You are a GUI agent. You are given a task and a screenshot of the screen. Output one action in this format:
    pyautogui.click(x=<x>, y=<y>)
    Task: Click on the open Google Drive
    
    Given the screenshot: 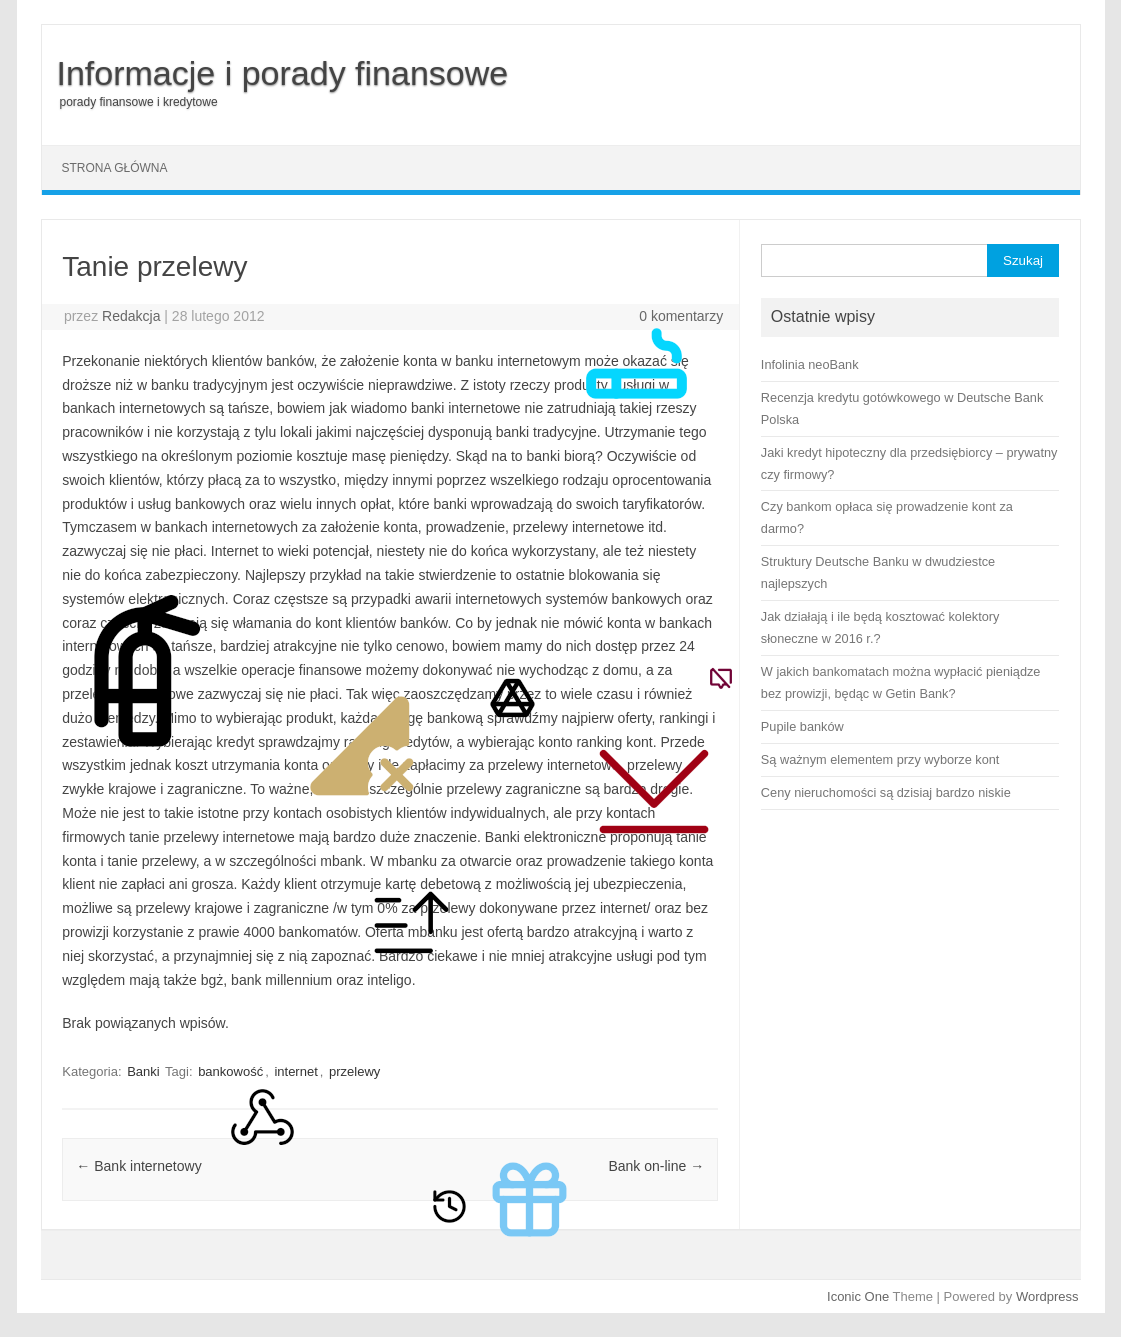 What is the action you would take?
    pyautogui.click(x=512, y=699)
    